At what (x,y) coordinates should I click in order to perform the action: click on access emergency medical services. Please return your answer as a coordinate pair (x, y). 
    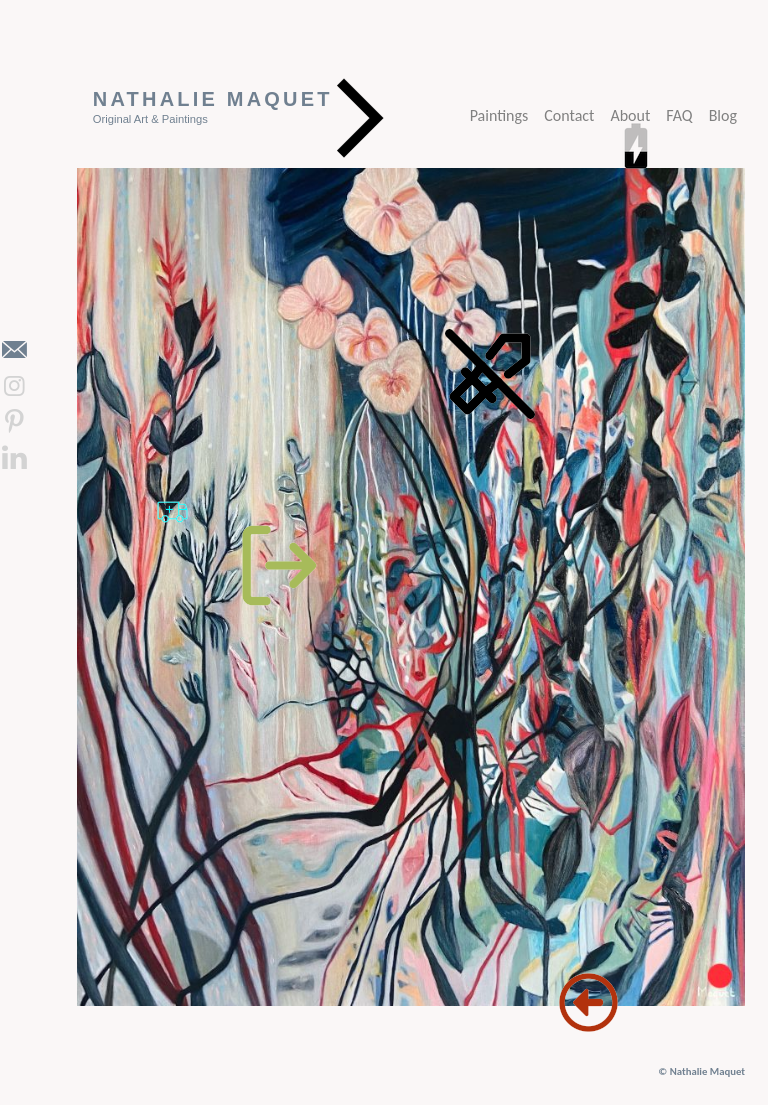
    Looking at the image, I should click on (171, 510).